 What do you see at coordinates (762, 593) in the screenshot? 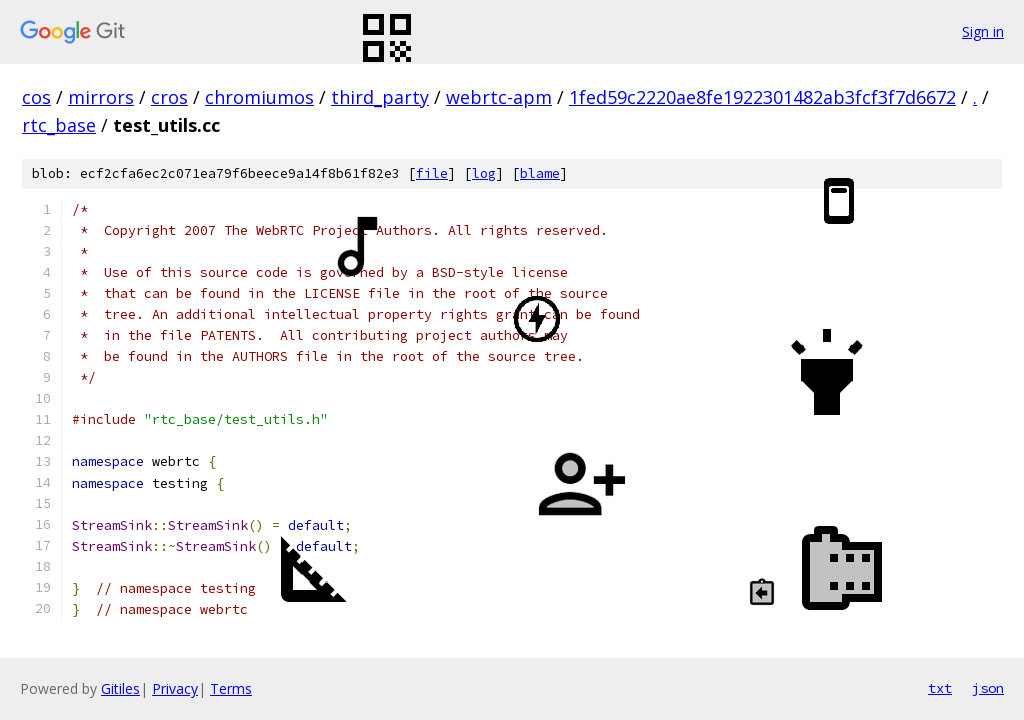
I see `return or send back an assignment` at bounding box center [762, 593].